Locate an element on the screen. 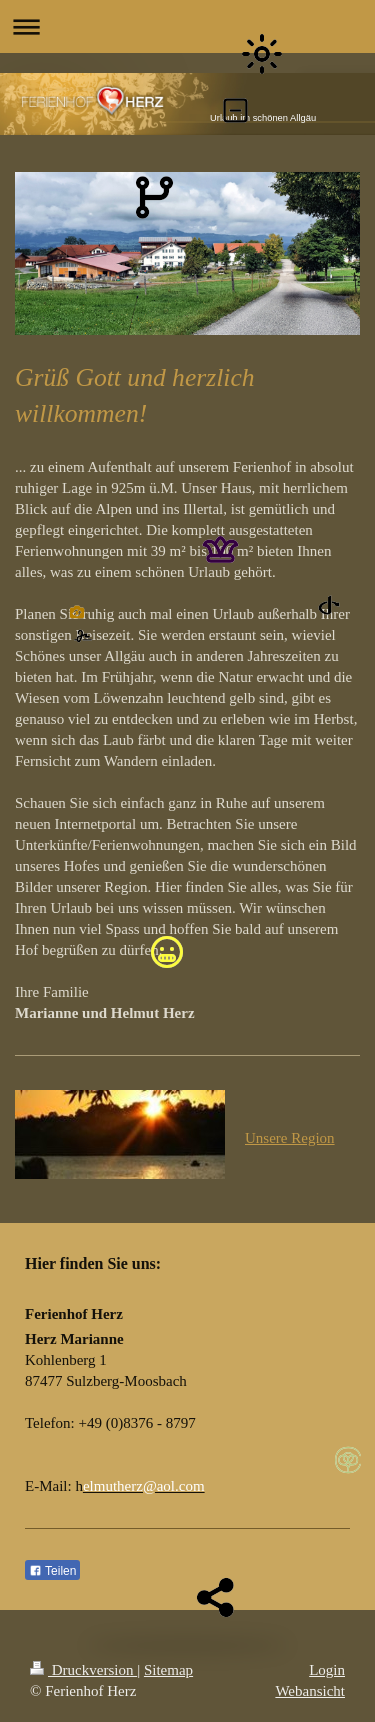 The image size is (375, 1722). add your signature to a document is located at coordinates (83, 636).